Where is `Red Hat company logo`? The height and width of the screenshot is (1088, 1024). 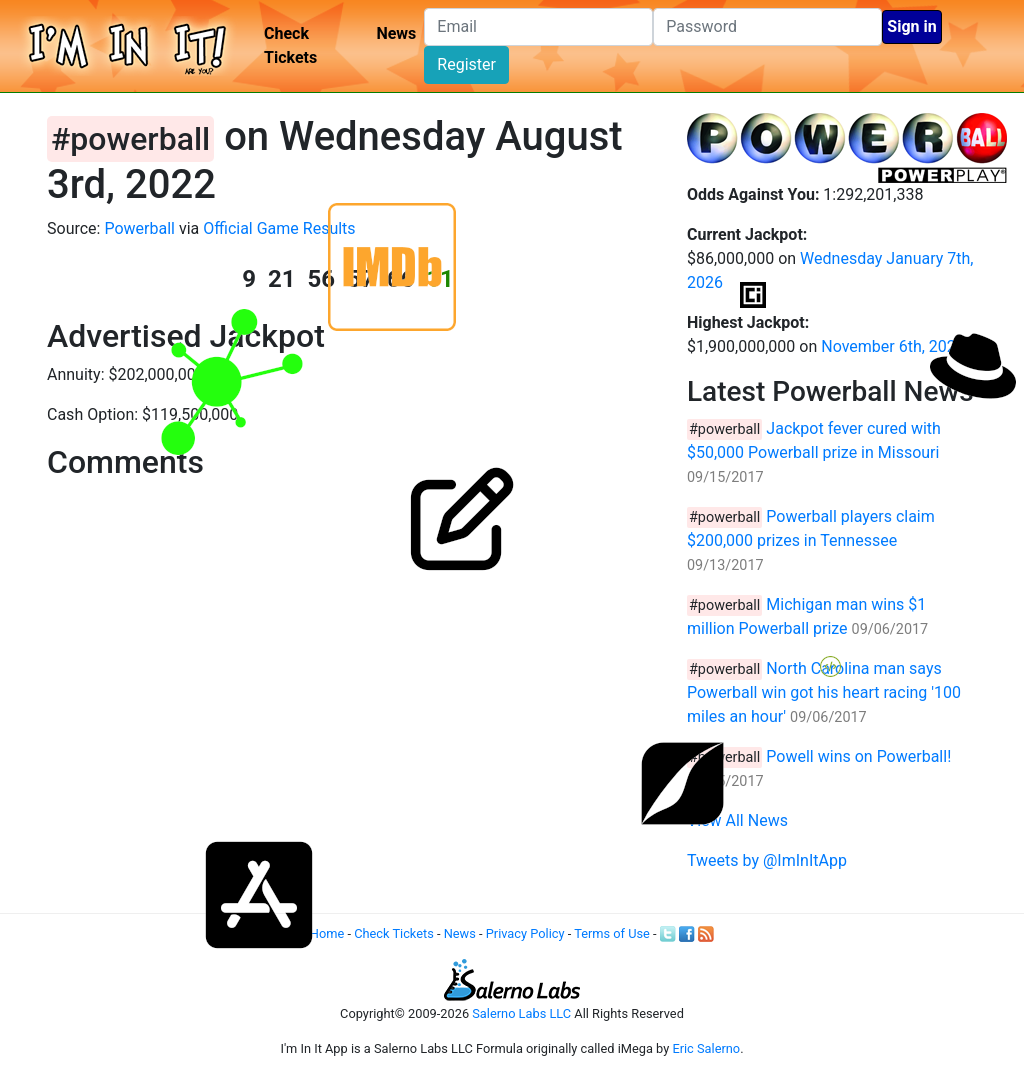
Red Hat company logo is located at coordinates (973, 366).